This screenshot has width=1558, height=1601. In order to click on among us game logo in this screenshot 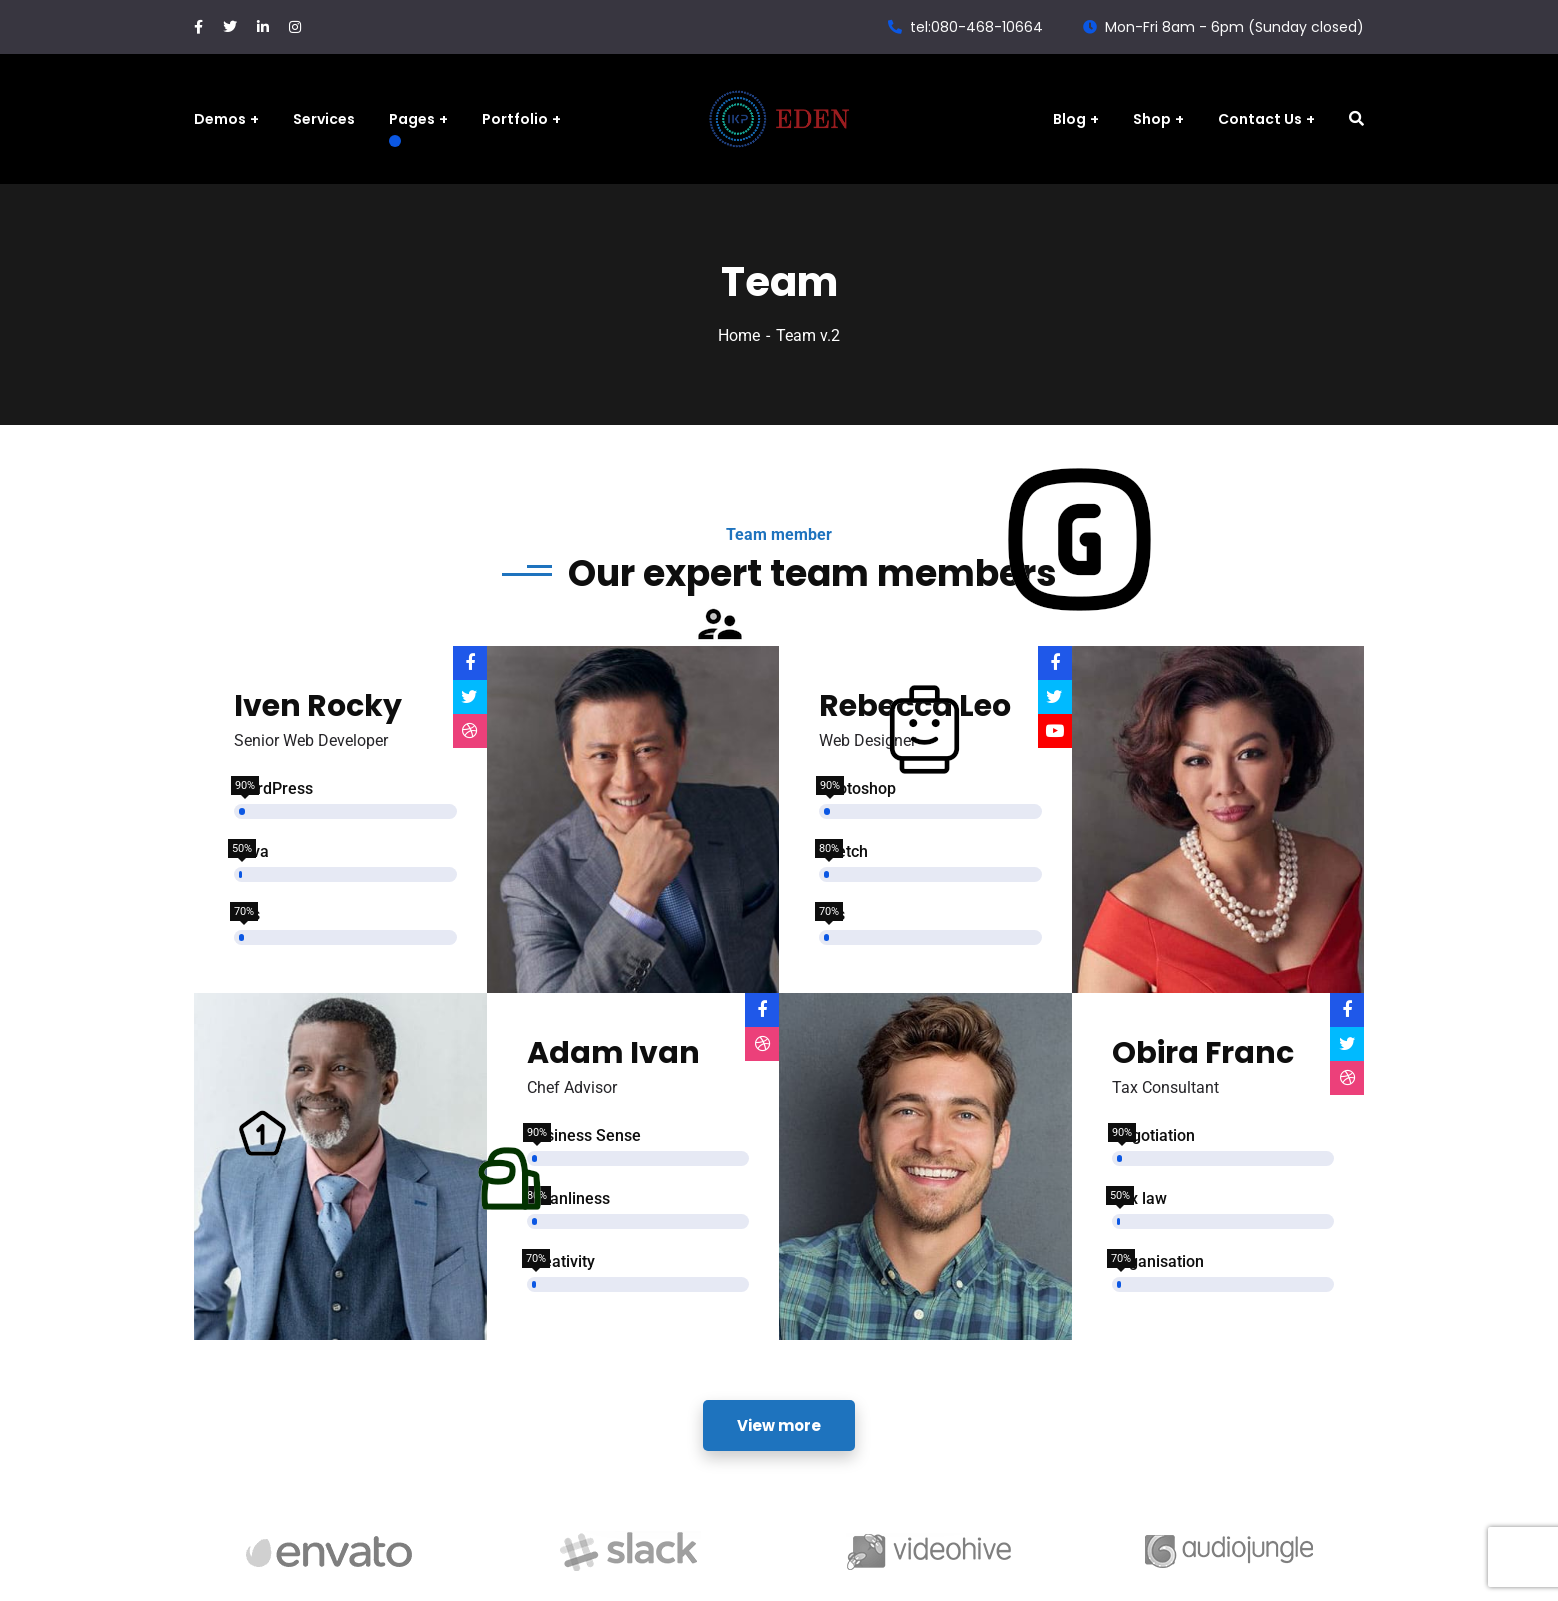, I will do `click(509, 1178)`.